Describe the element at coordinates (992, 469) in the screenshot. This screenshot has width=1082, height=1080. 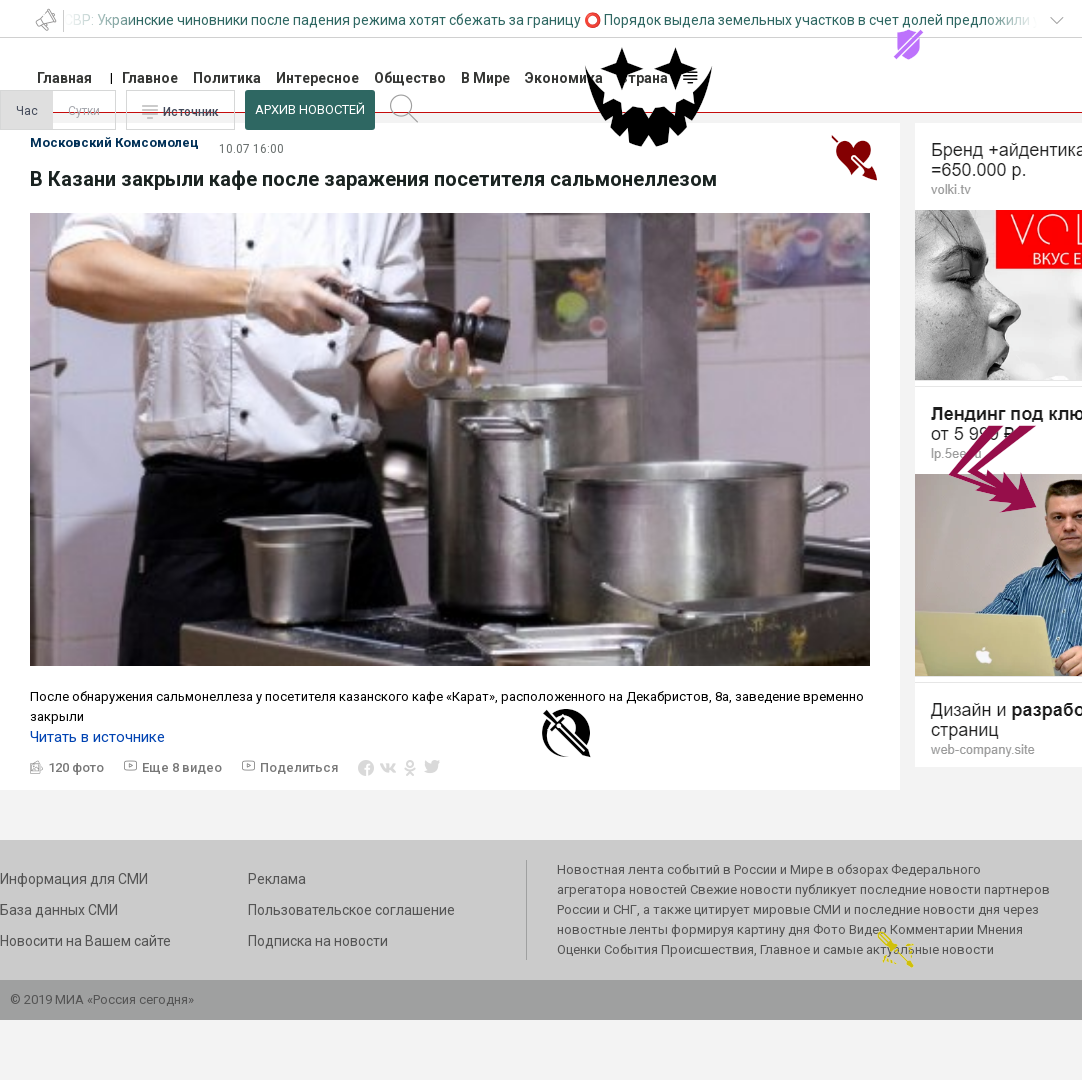
I see `redirect or reroute an action` at that location.